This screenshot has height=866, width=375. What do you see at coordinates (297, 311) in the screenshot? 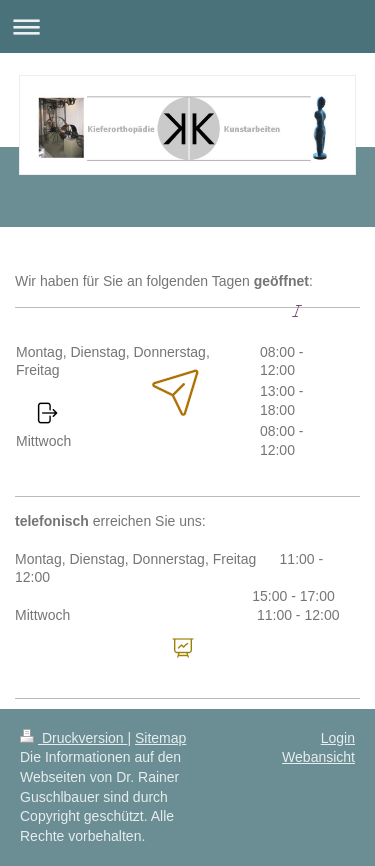
I see `apply italic formatting to selected text` at bounding box center [297, 311].